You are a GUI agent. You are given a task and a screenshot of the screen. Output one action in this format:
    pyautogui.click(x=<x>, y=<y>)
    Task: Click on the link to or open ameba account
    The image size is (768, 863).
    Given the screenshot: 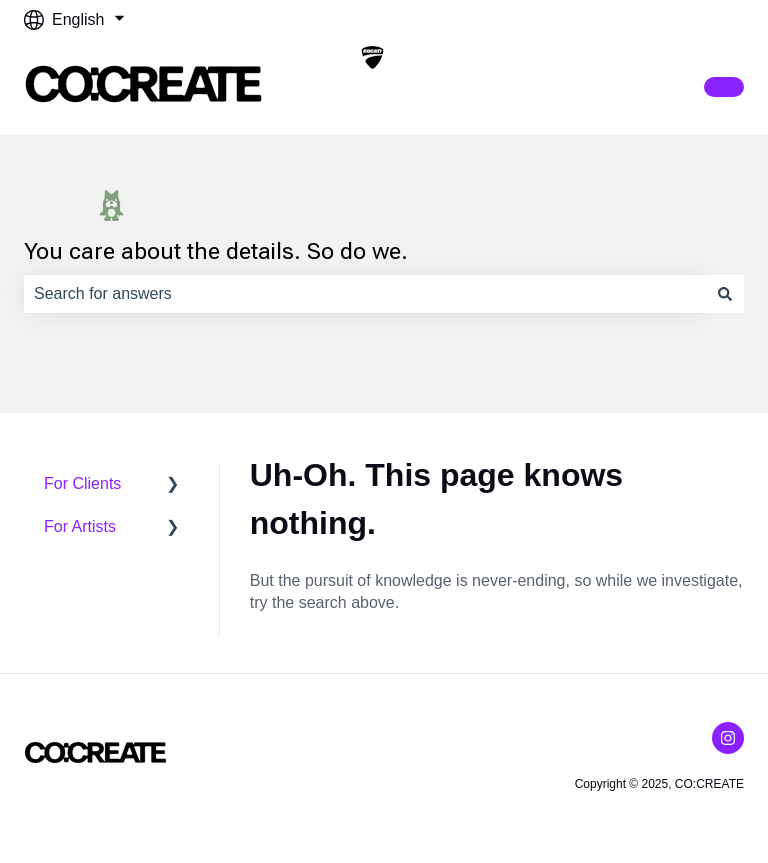 What is the action you would take?
    pyautogui.click(x=111, y=205)
    